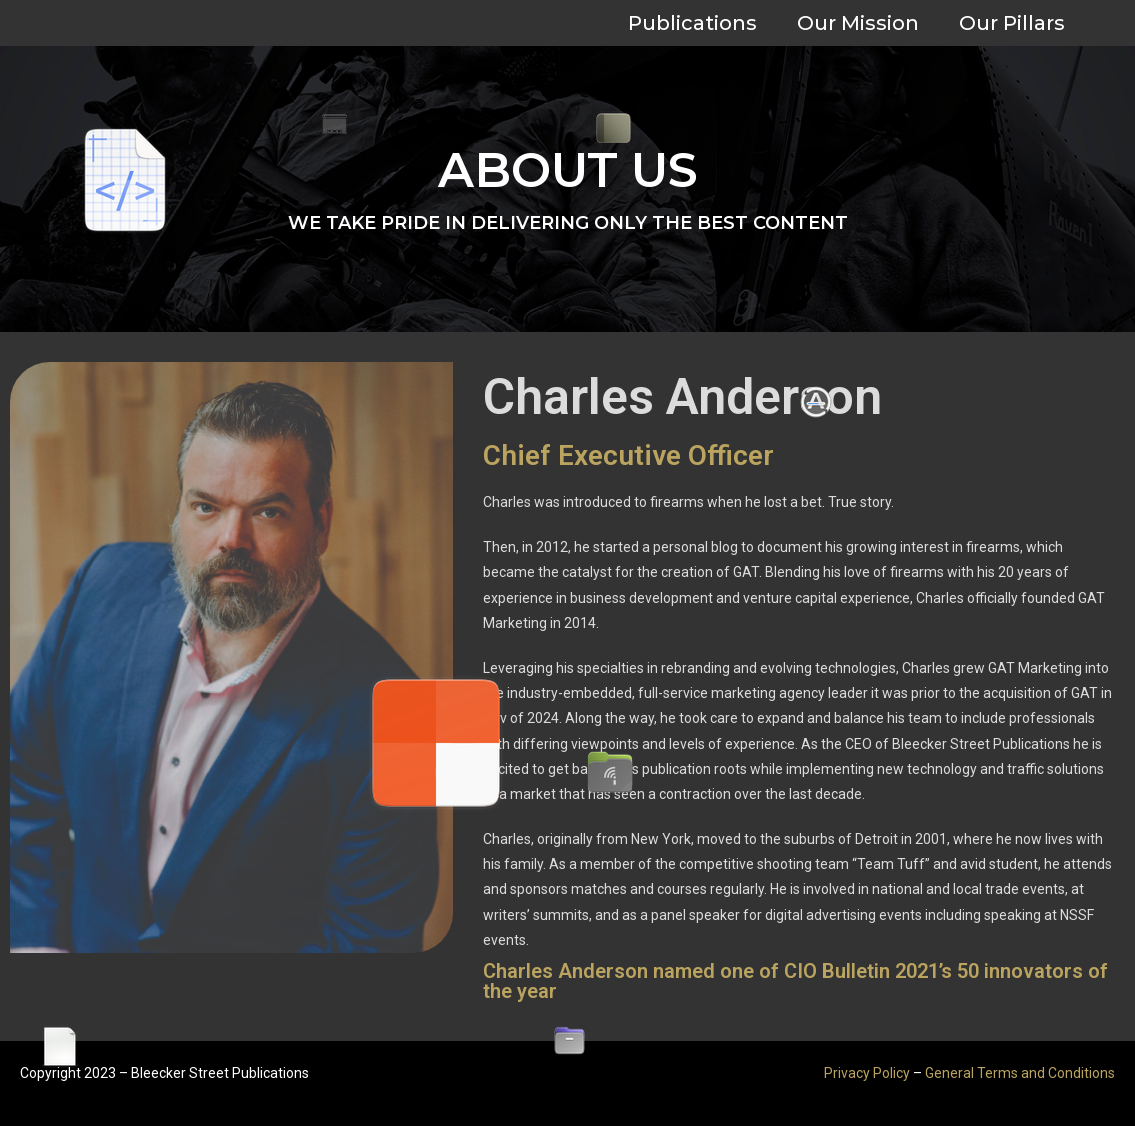  What do you see at coordinates (436, 743) in the screenshot?
I see `switch to the bottom-right workspace` at bounding box center [436, 743].